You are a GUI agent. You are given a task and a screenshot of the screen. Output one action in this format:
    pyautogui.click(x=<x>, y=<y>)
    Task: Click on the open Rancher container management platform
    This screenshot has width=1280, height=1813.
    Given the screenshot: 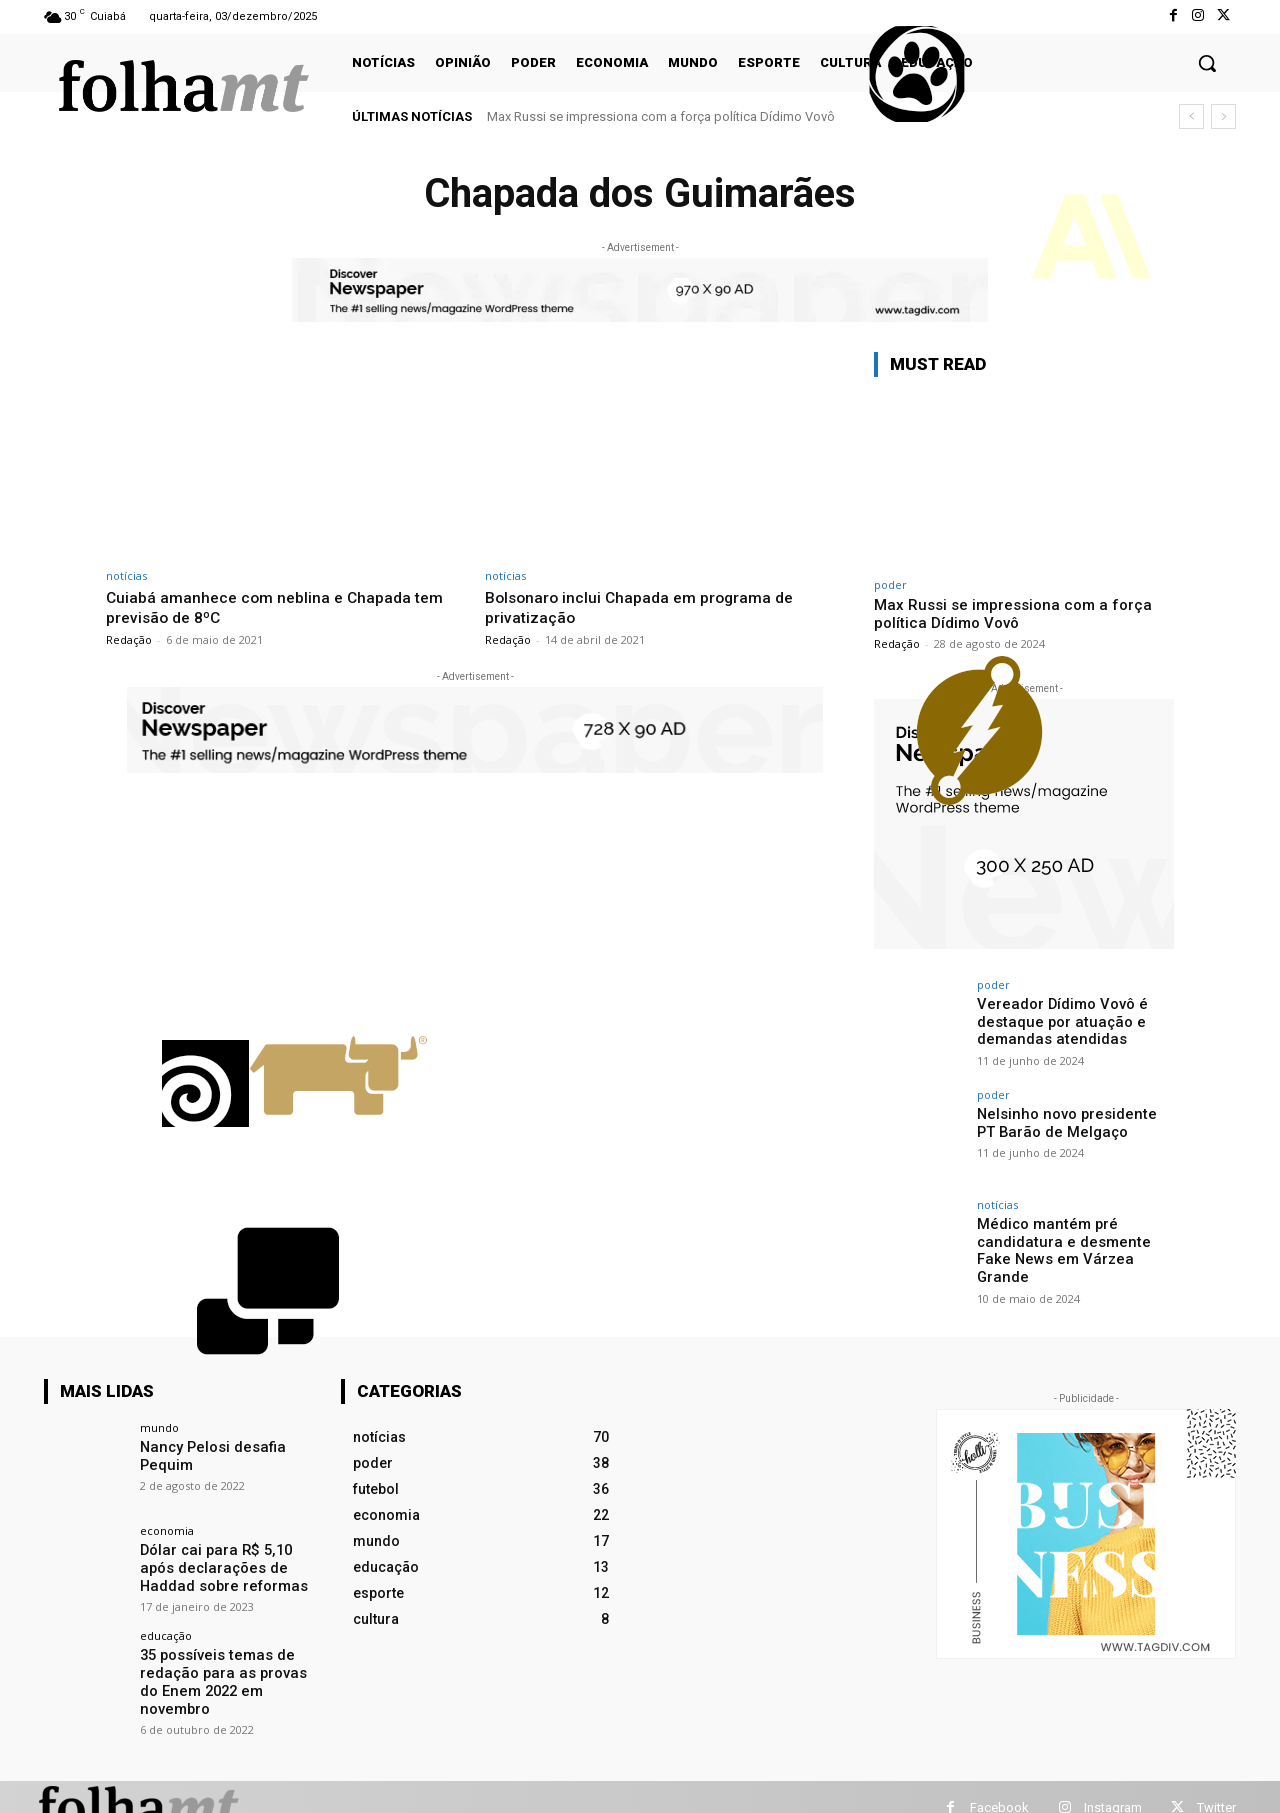 What is the action you would take?
    pyautogui.click(x=338, y=1075)
    